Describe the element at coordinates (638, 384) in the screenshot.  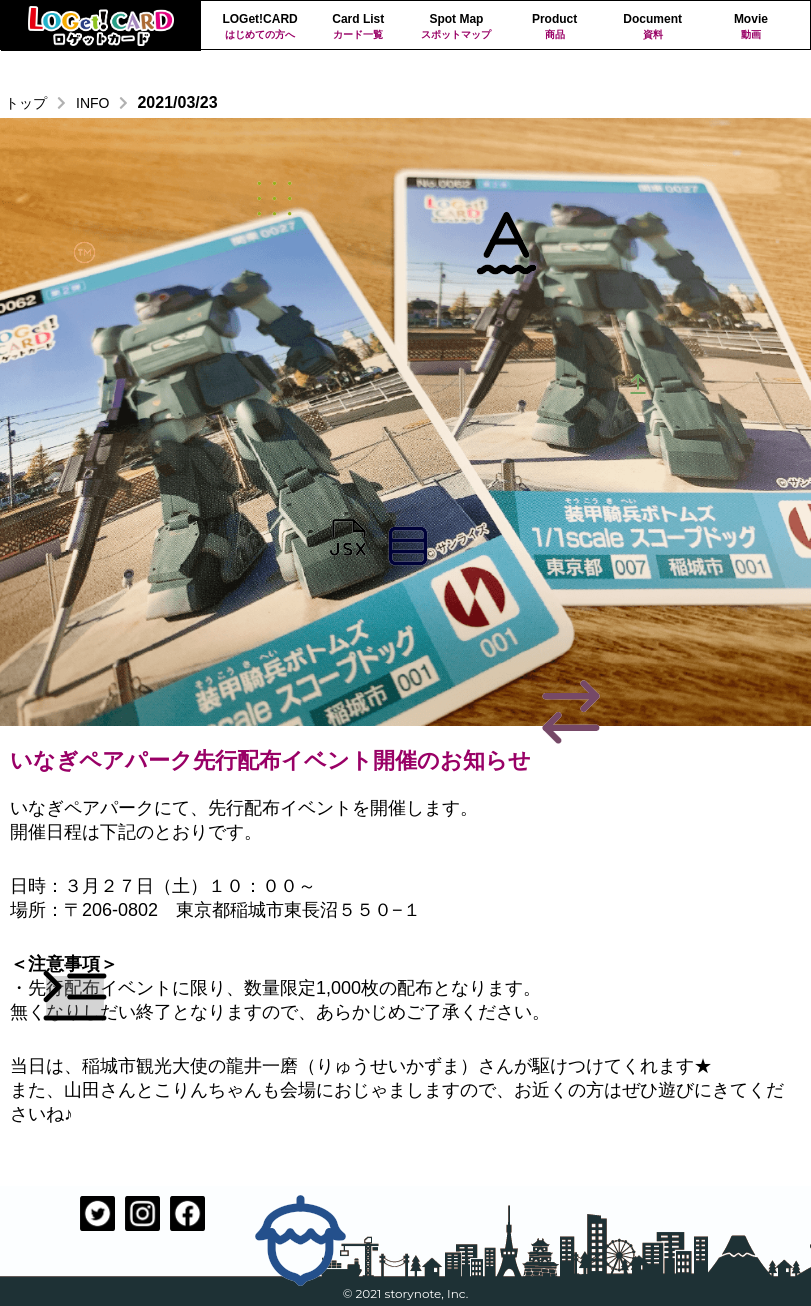
I see `upload a file or document` at that location.